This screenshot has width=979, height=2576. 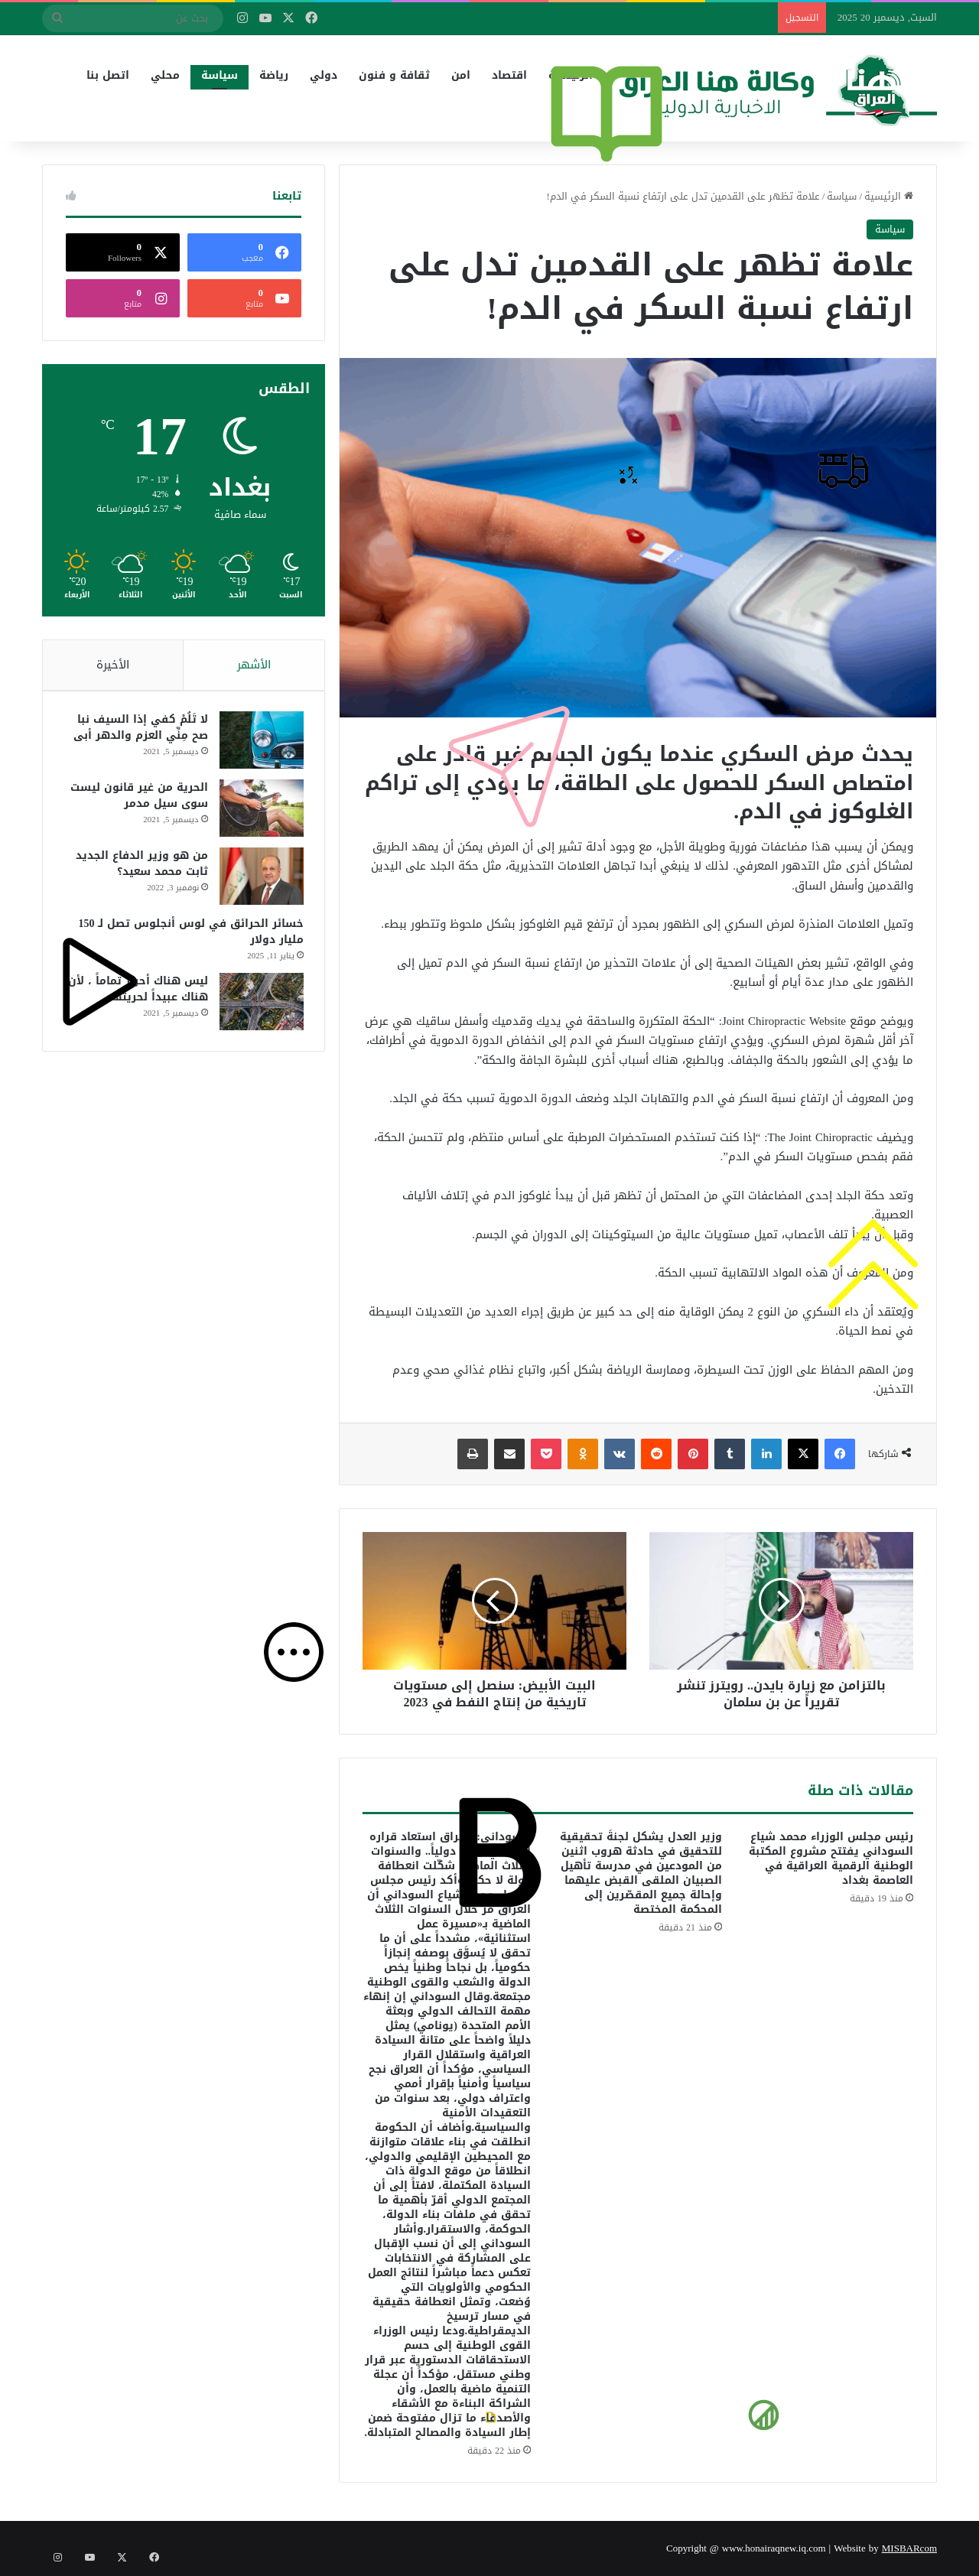 What do you see at coordinates (89, 981) in the screenshot?
I see `play media or video content` at bounding box center [89, 981].